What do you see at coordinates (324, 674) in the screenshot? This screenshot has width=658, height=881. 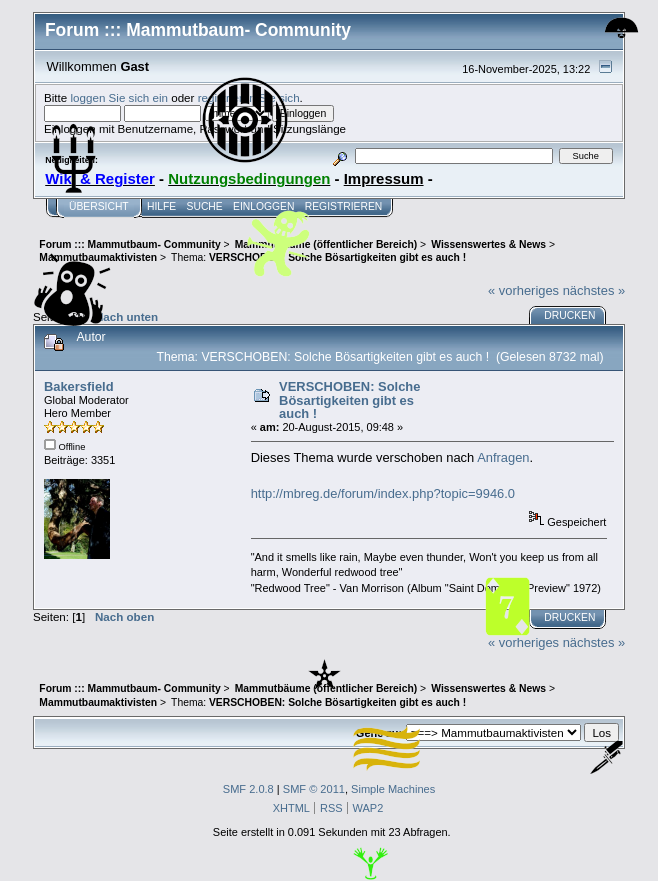 I see `ninja or stealth game mode` at bounding box center [324, 674].